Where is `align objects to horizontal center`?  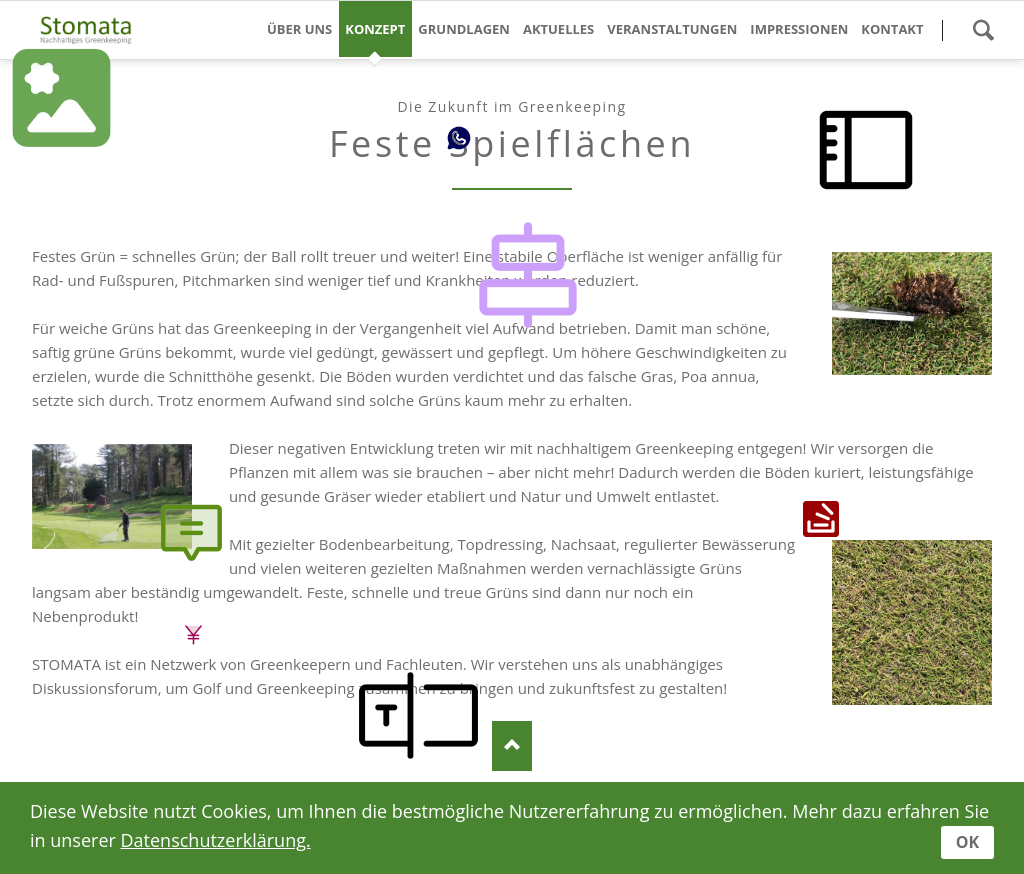 align objects to horizontal center is located at coordinates (528, 275).